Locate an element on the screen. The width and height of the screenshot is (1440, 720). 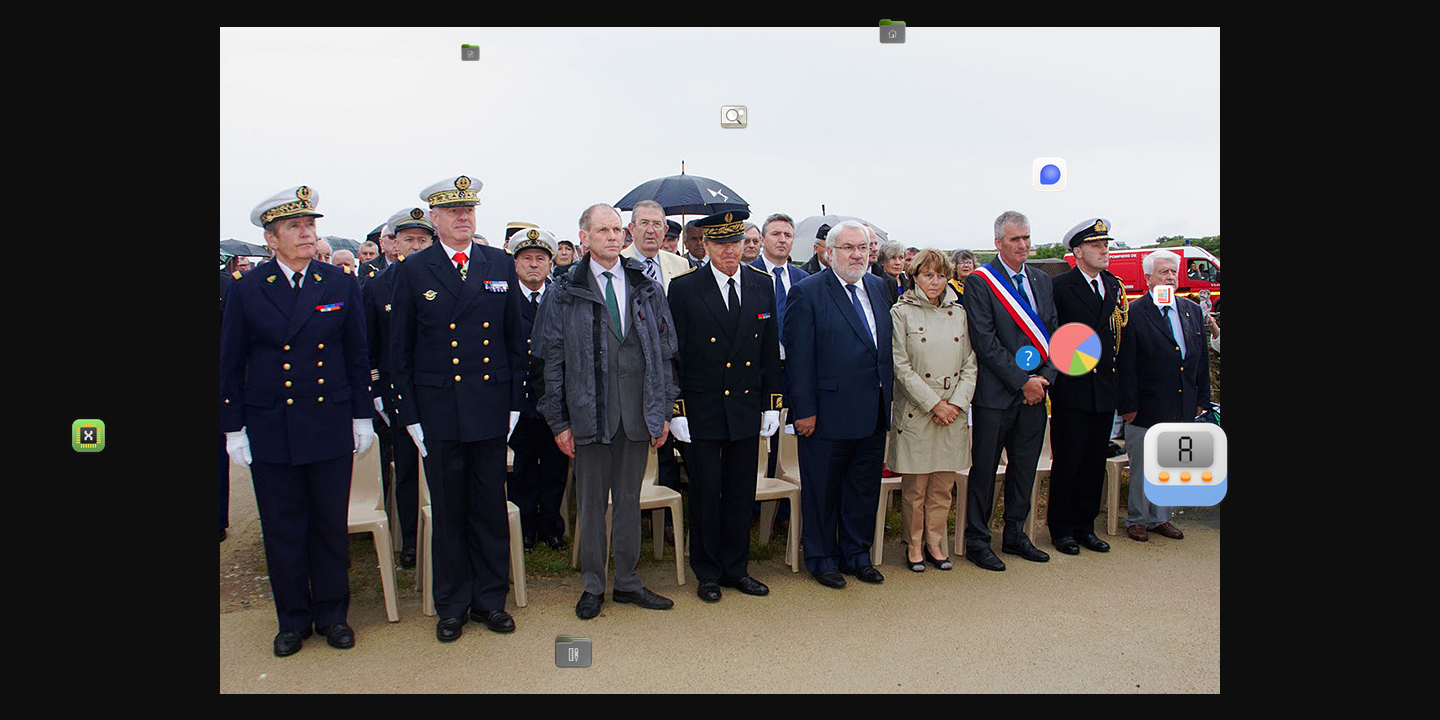
open the texts messaging app is located at coordinates (1049, 174).